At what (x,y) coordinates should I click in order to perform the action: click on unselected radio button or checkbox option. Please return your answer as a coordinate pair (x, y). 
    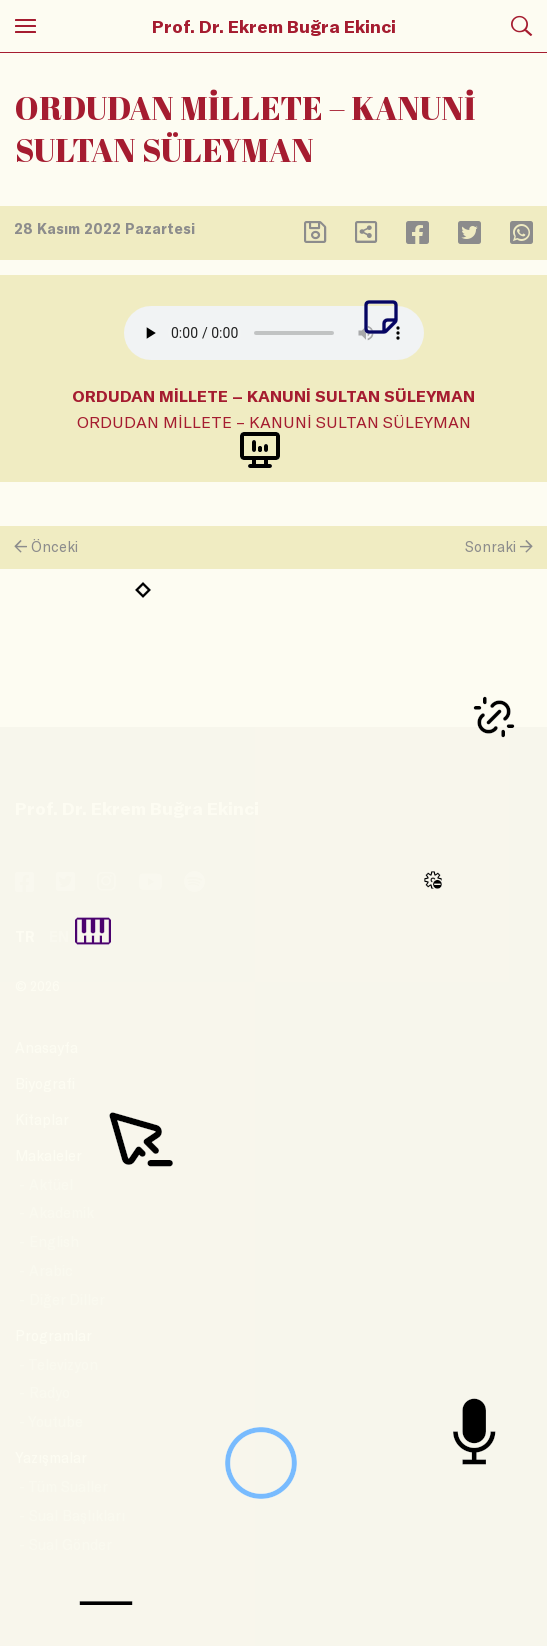
    Looking at the image, I should click on (261, 1463).